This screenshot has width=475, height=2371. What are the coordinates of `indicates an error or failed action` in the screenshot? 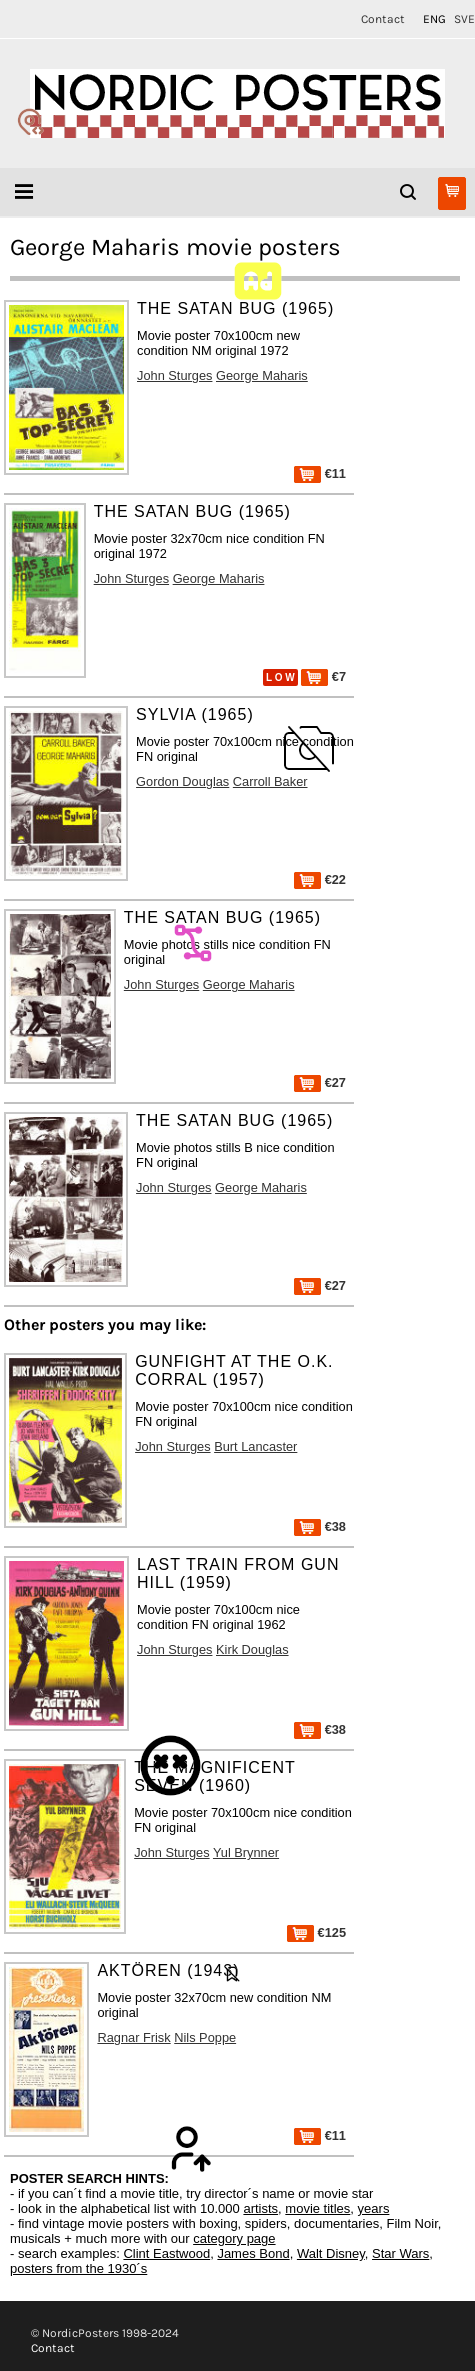 It's located at (170, 1765).